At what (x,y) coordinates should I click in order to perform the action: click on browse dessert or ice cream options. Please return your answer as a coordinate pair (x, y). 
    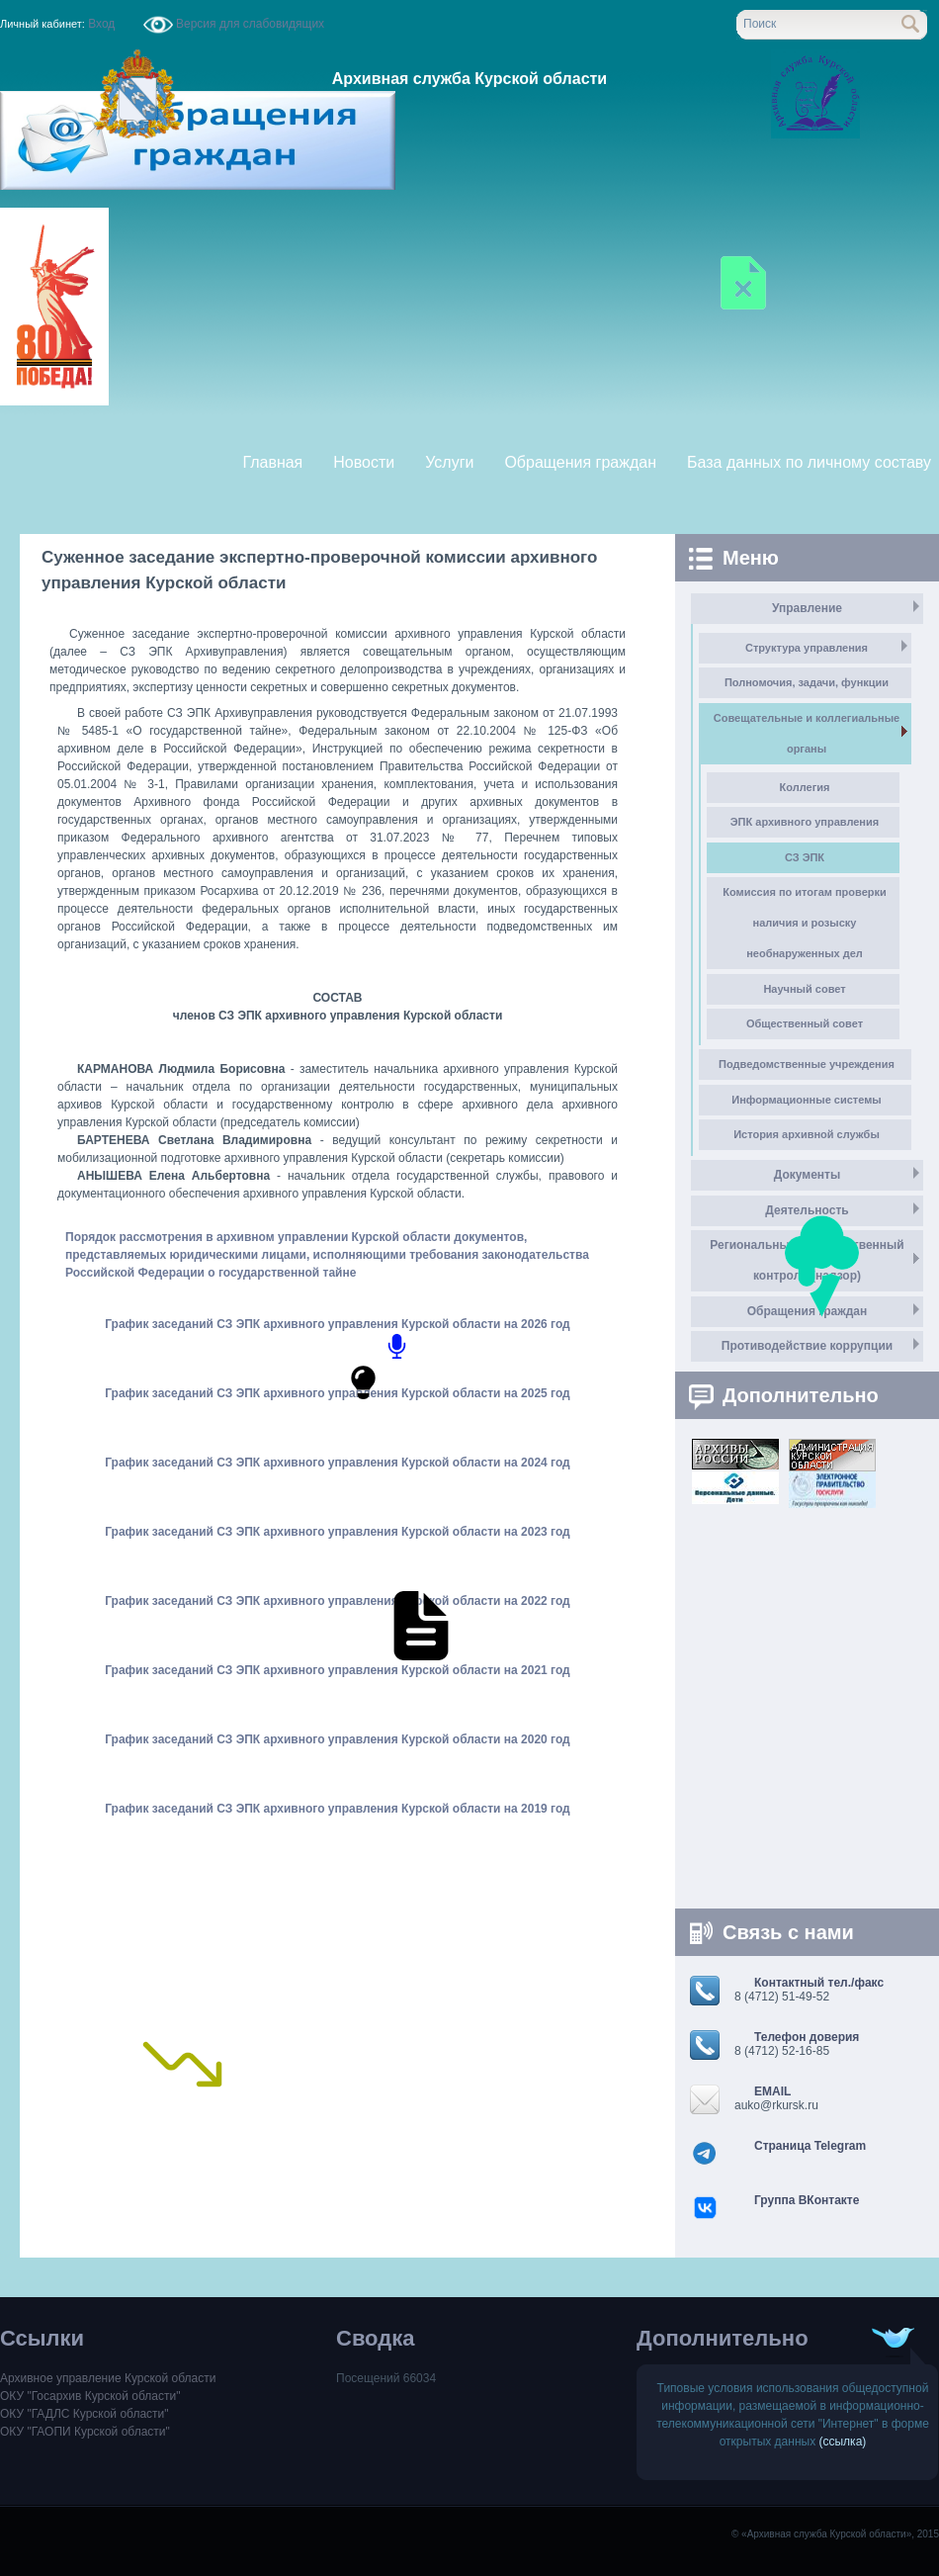
    Looking at the image, I should click on (821, 1266).